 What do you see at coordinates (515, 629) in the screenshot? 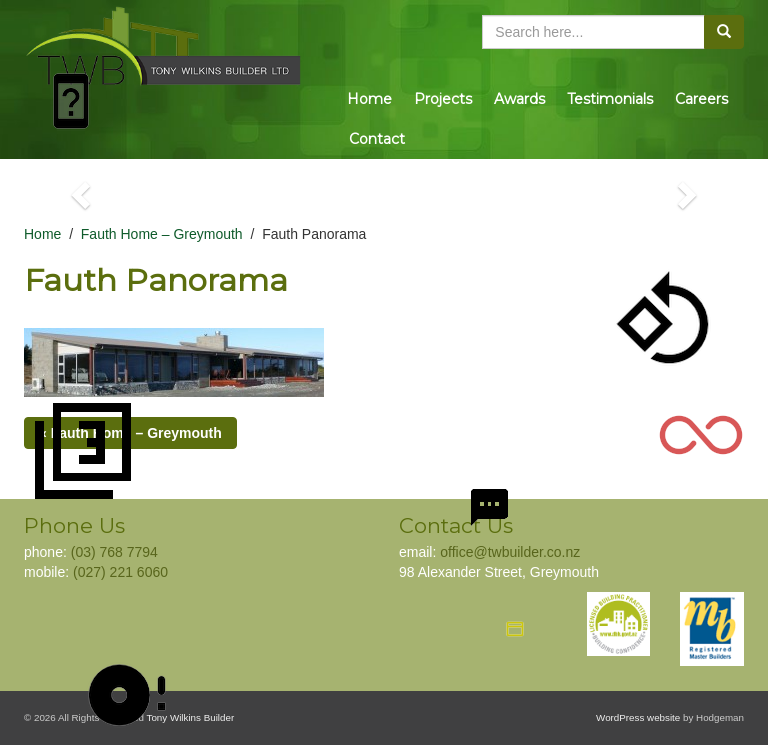
I see `open web browser` at bounding box center [515, 629].